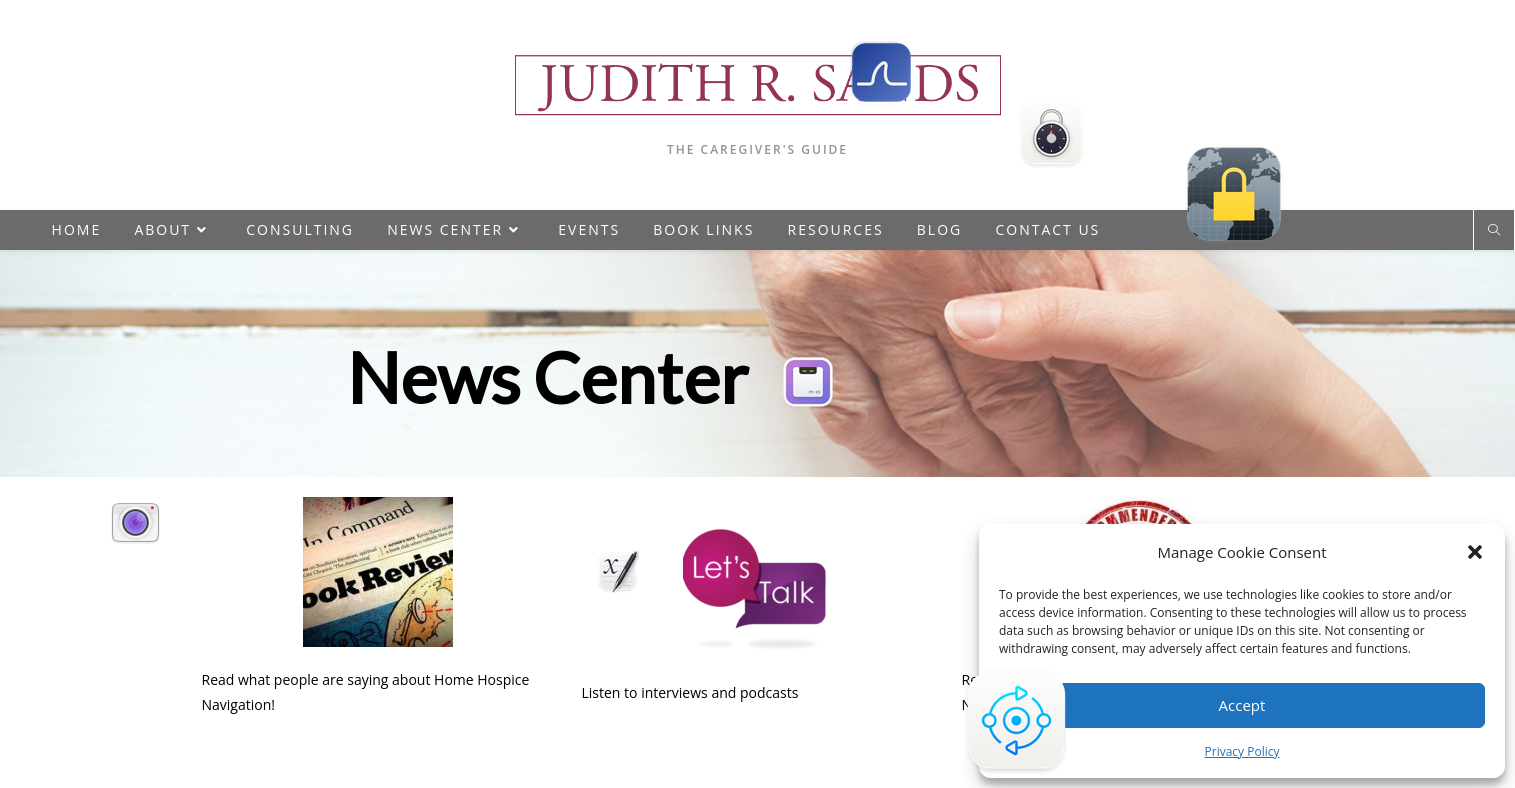 The height and width of the screenshot is (788, 1515). What do you see at coordinates (881, 72) in the screenshot?
I see `open wireshark network protocol analyzer` at bounding box center [881, 72].